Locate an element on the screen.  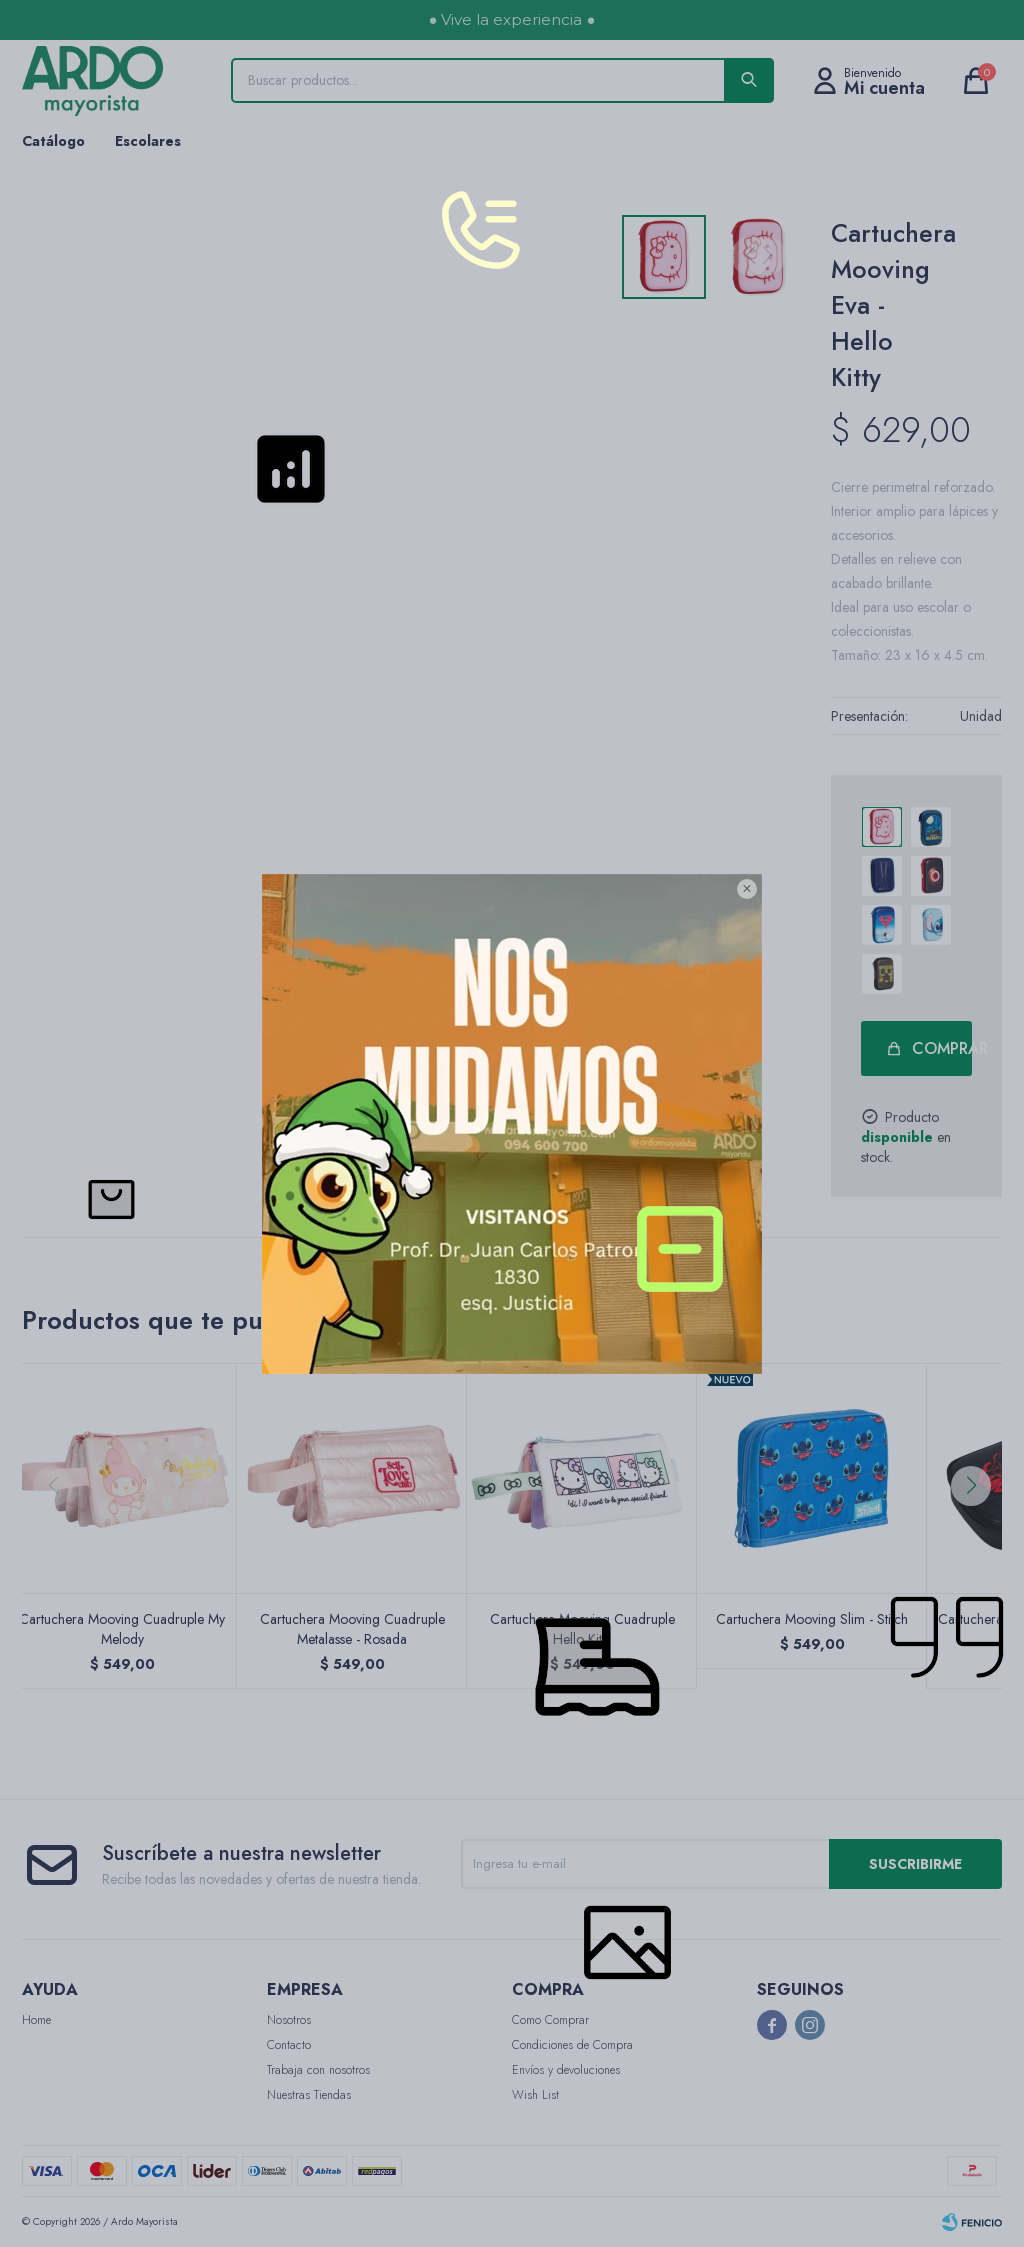
remove item from list or selection is located at coordinates (680, 1249).